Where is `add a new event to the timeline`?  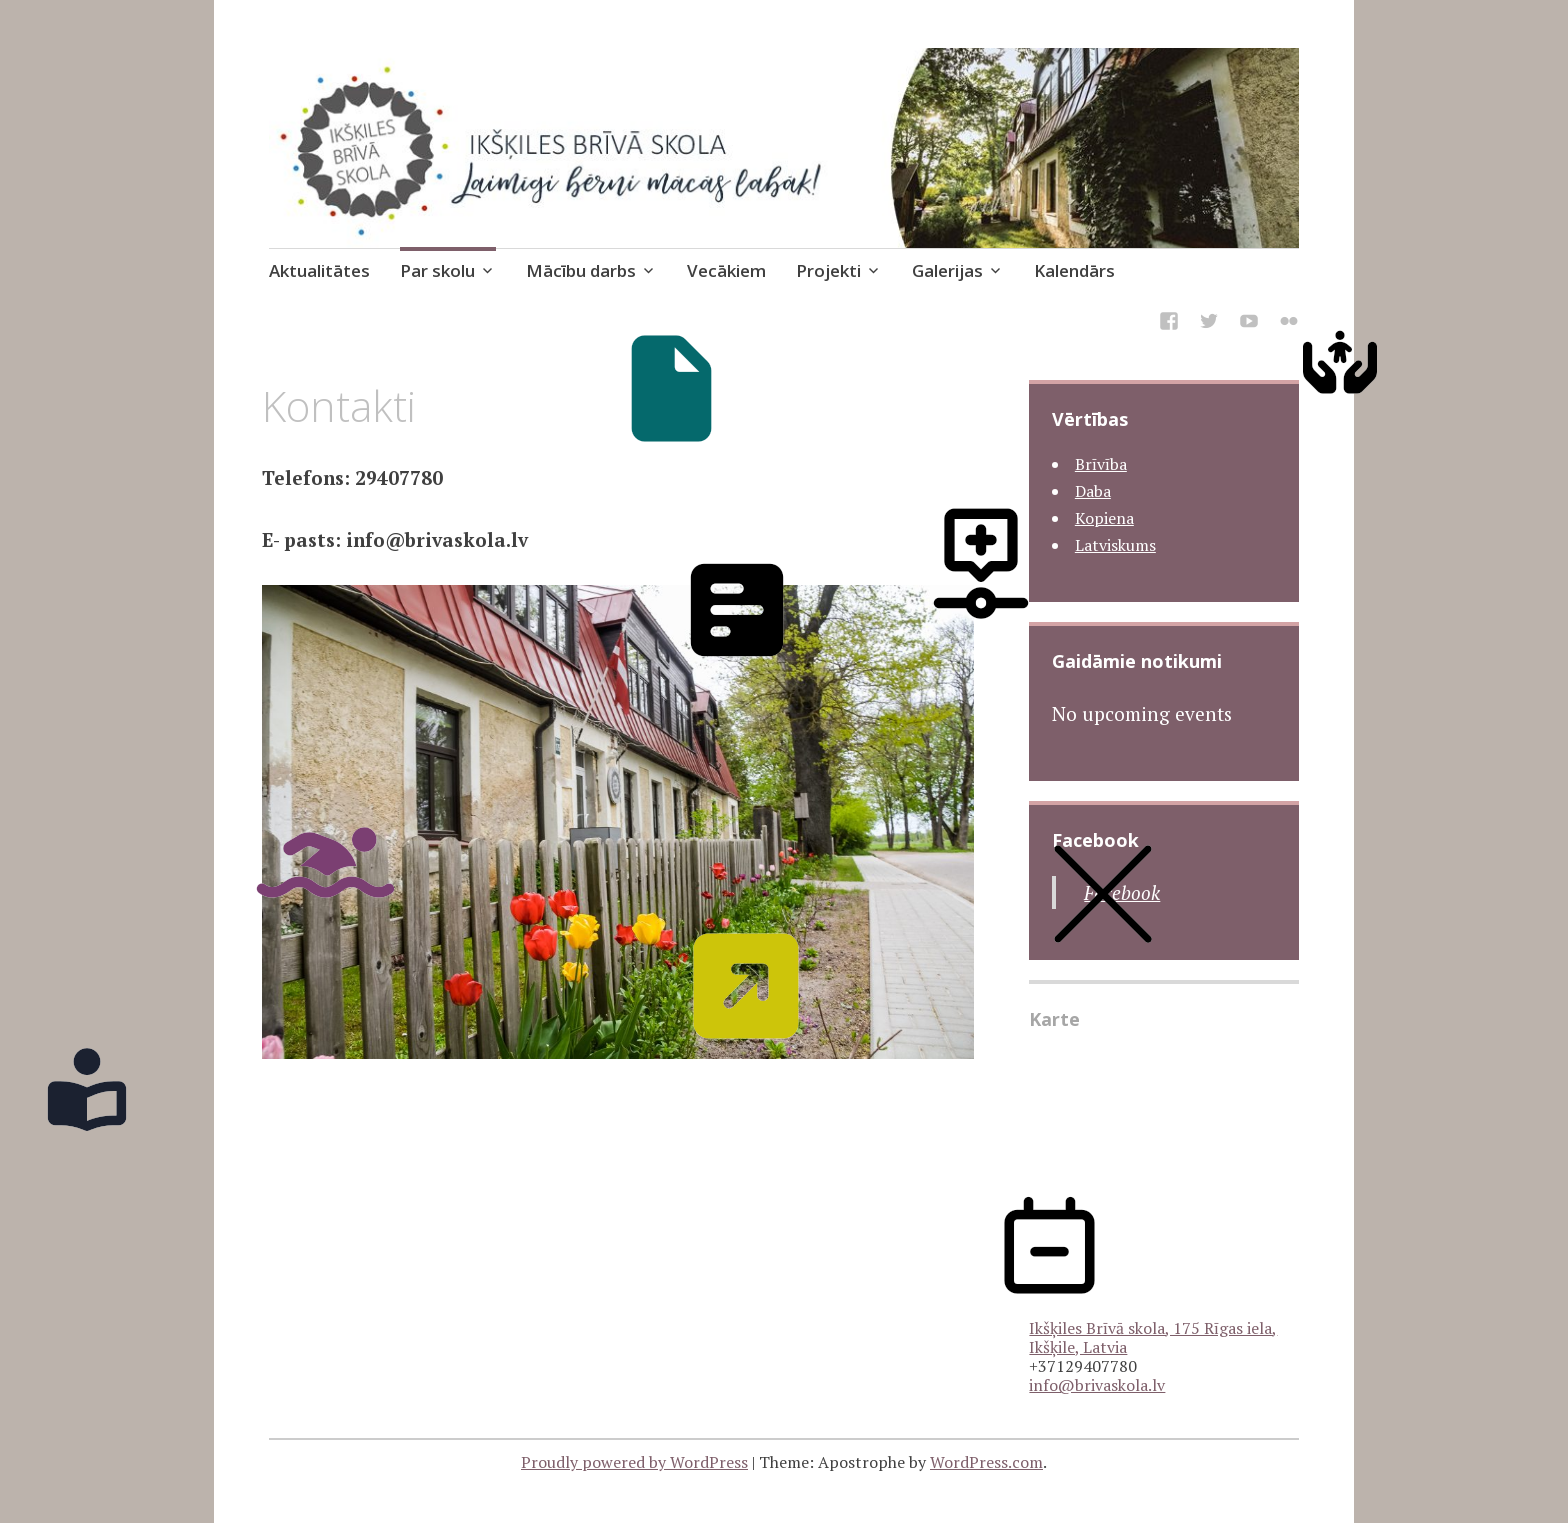
add a new event to the timeline is located at coordinates (981, 561).